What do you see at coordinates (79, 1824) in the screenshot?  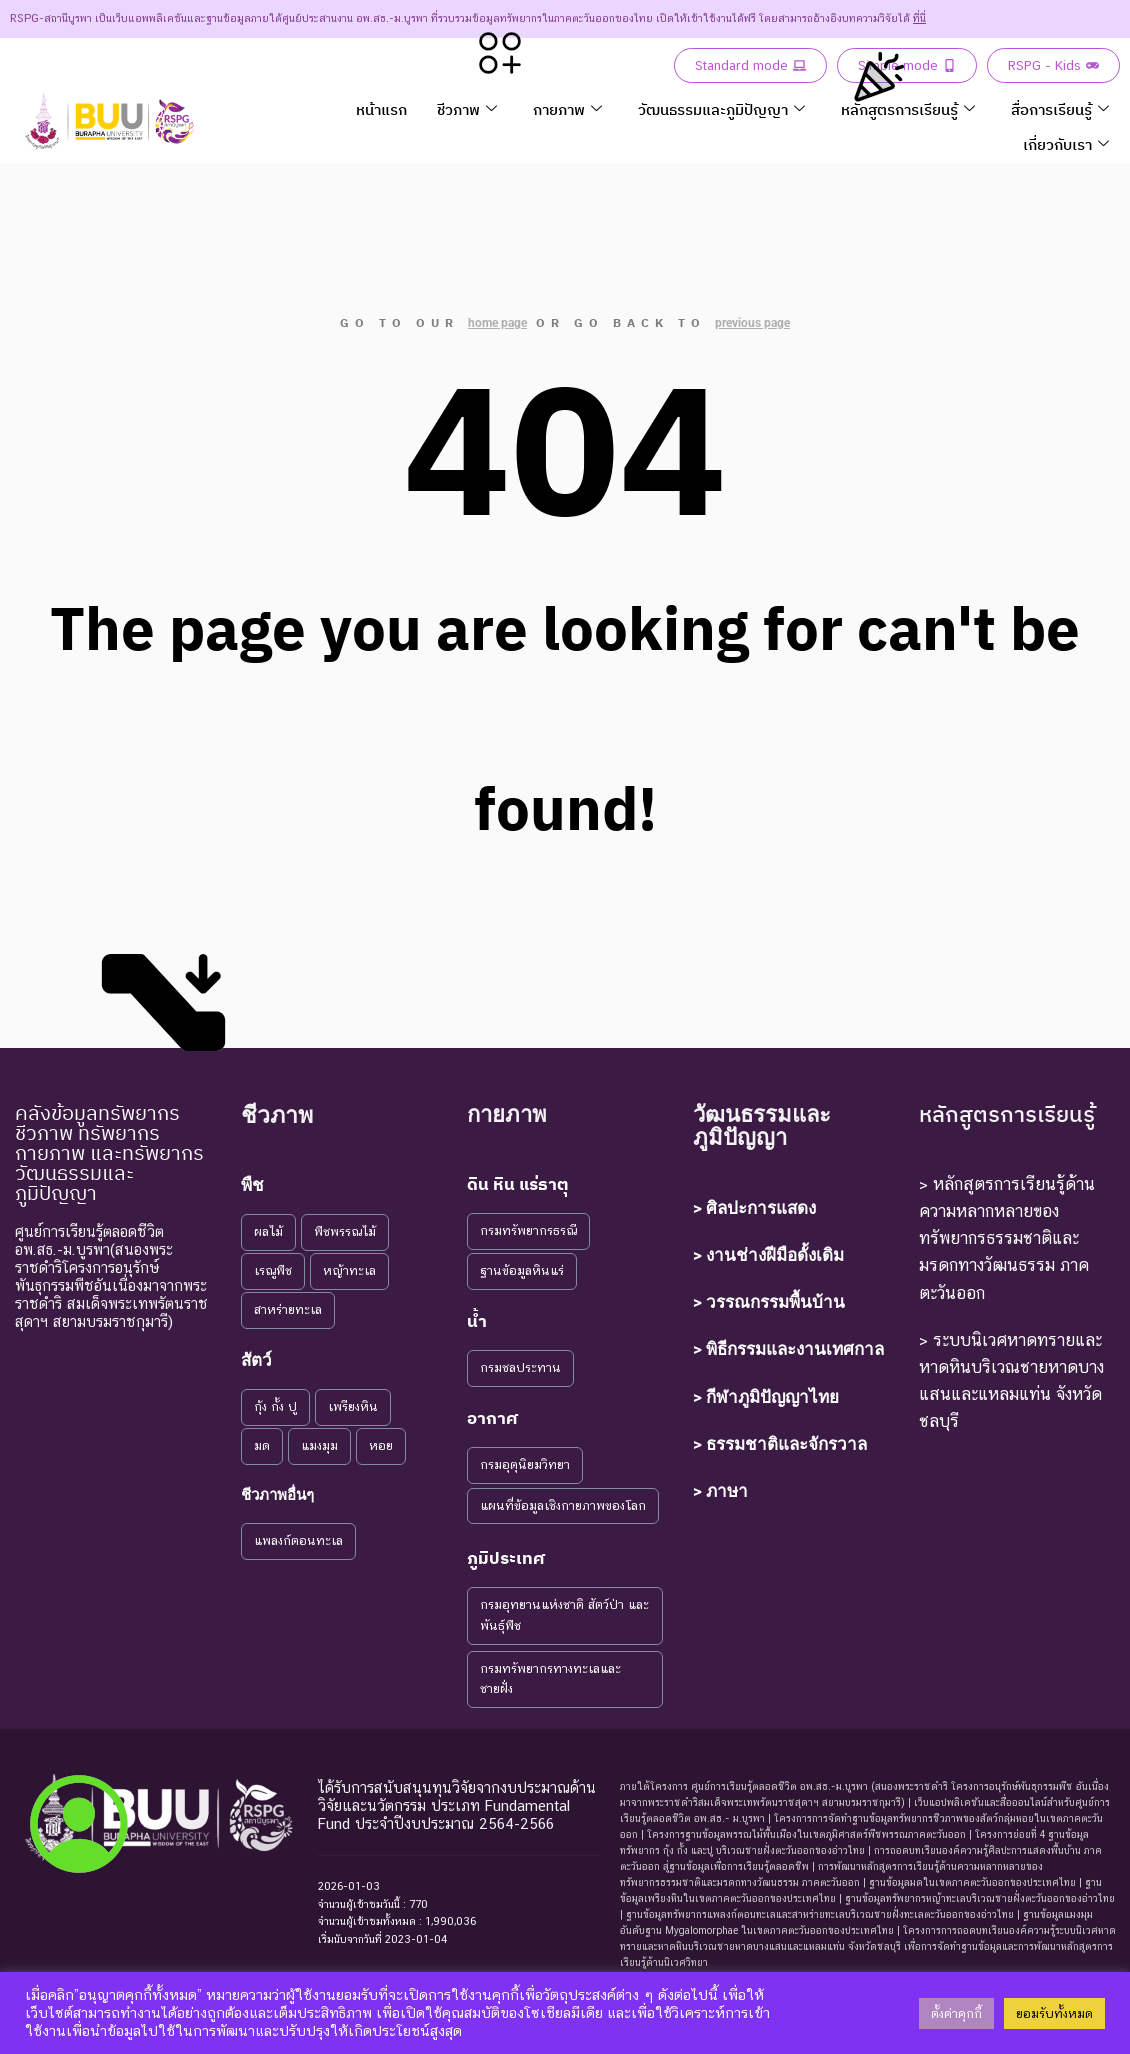 I see `access your user profile` at bounding box center [79, 1824].